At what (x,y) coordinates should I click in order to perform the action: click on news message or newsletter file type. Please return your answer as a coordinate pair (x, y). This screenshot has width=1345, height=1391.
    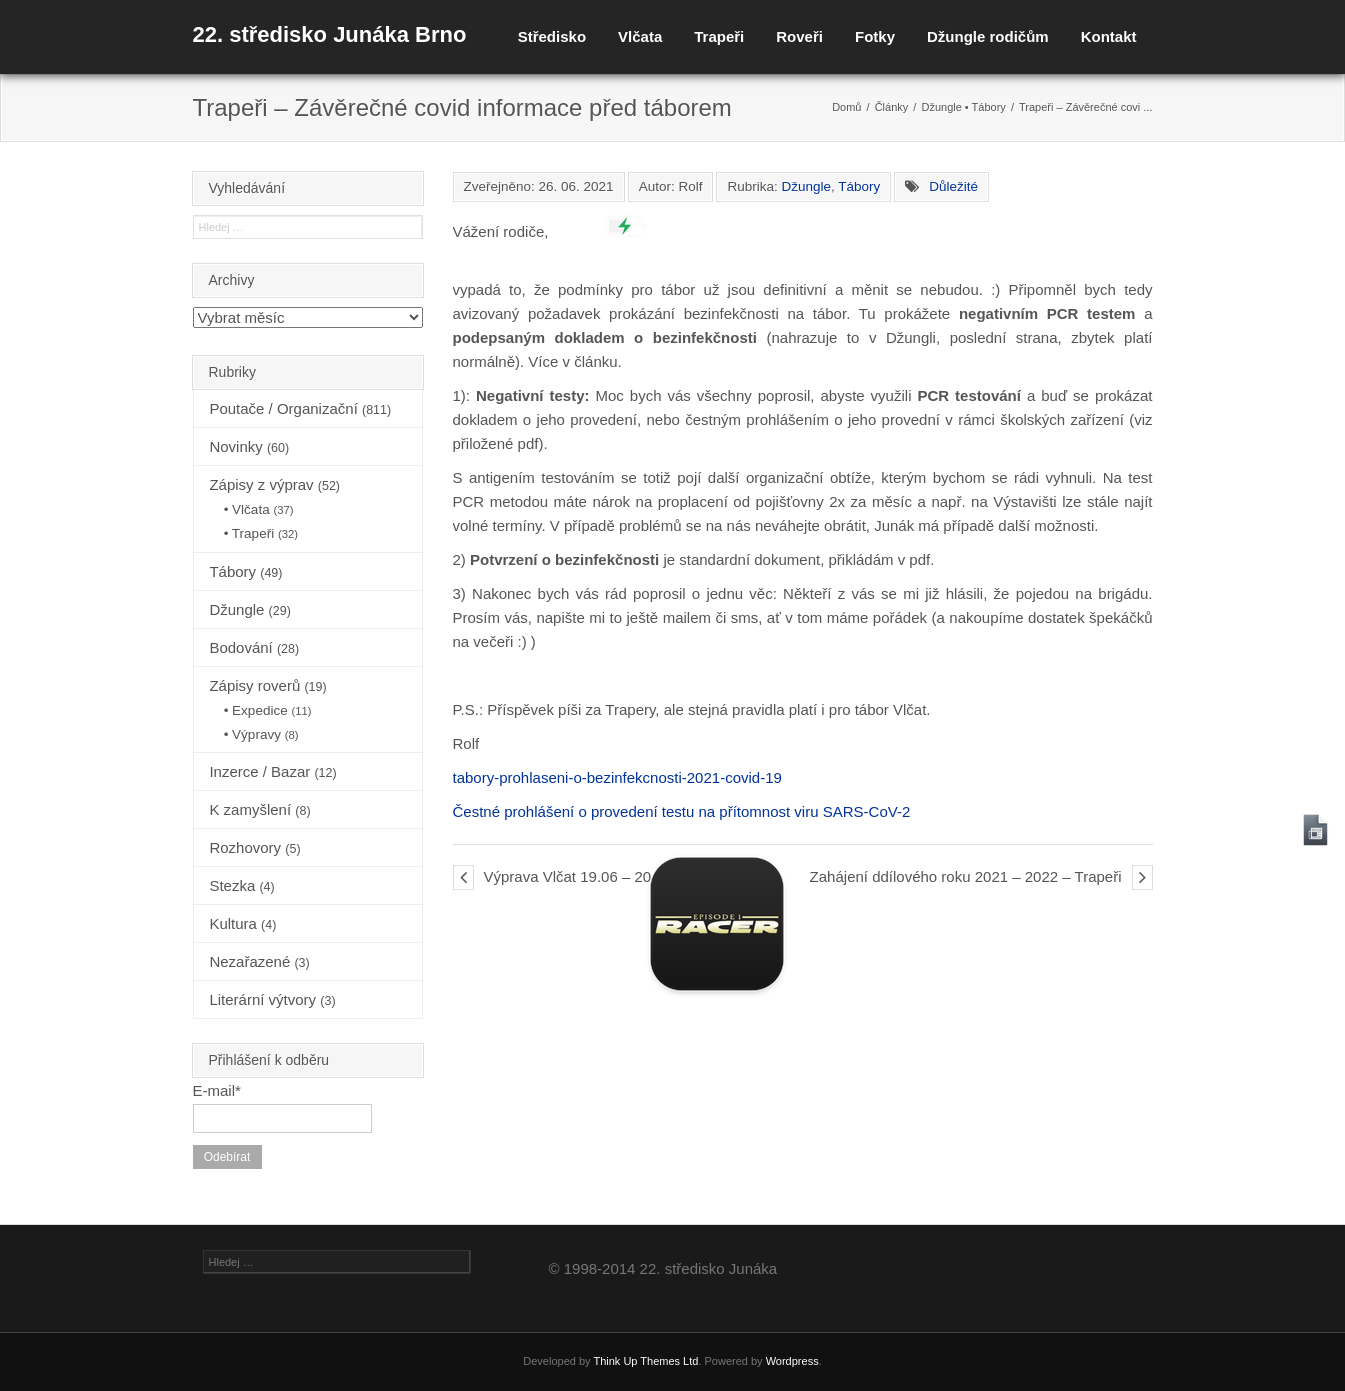
    Looking at the image, I should click on (1315, 830).